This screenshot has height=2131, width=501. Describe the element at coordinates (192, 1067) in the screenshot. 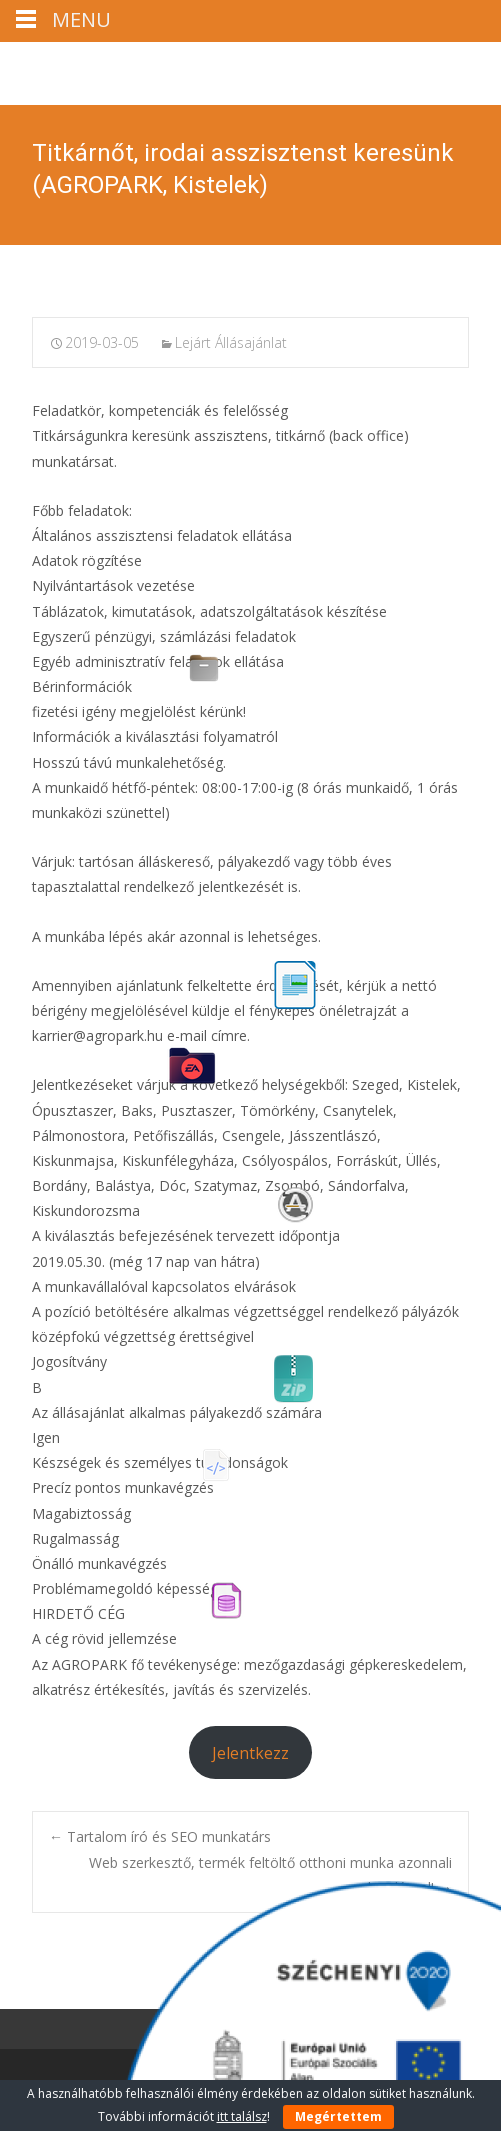

I see `folder for EA (Electronic Arts) games or applications` at that location.